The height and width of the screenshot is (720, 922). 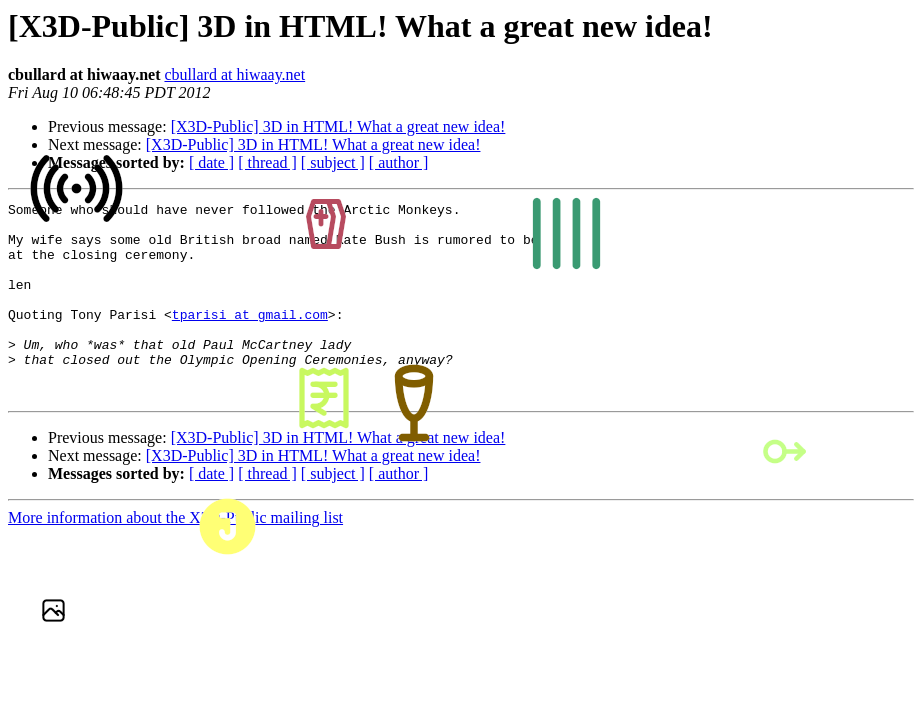 What do you see at coordinates (414, 403) in the screenshot?
I see `celebrate an achievement or milestone` at bounding box center [414, 403].